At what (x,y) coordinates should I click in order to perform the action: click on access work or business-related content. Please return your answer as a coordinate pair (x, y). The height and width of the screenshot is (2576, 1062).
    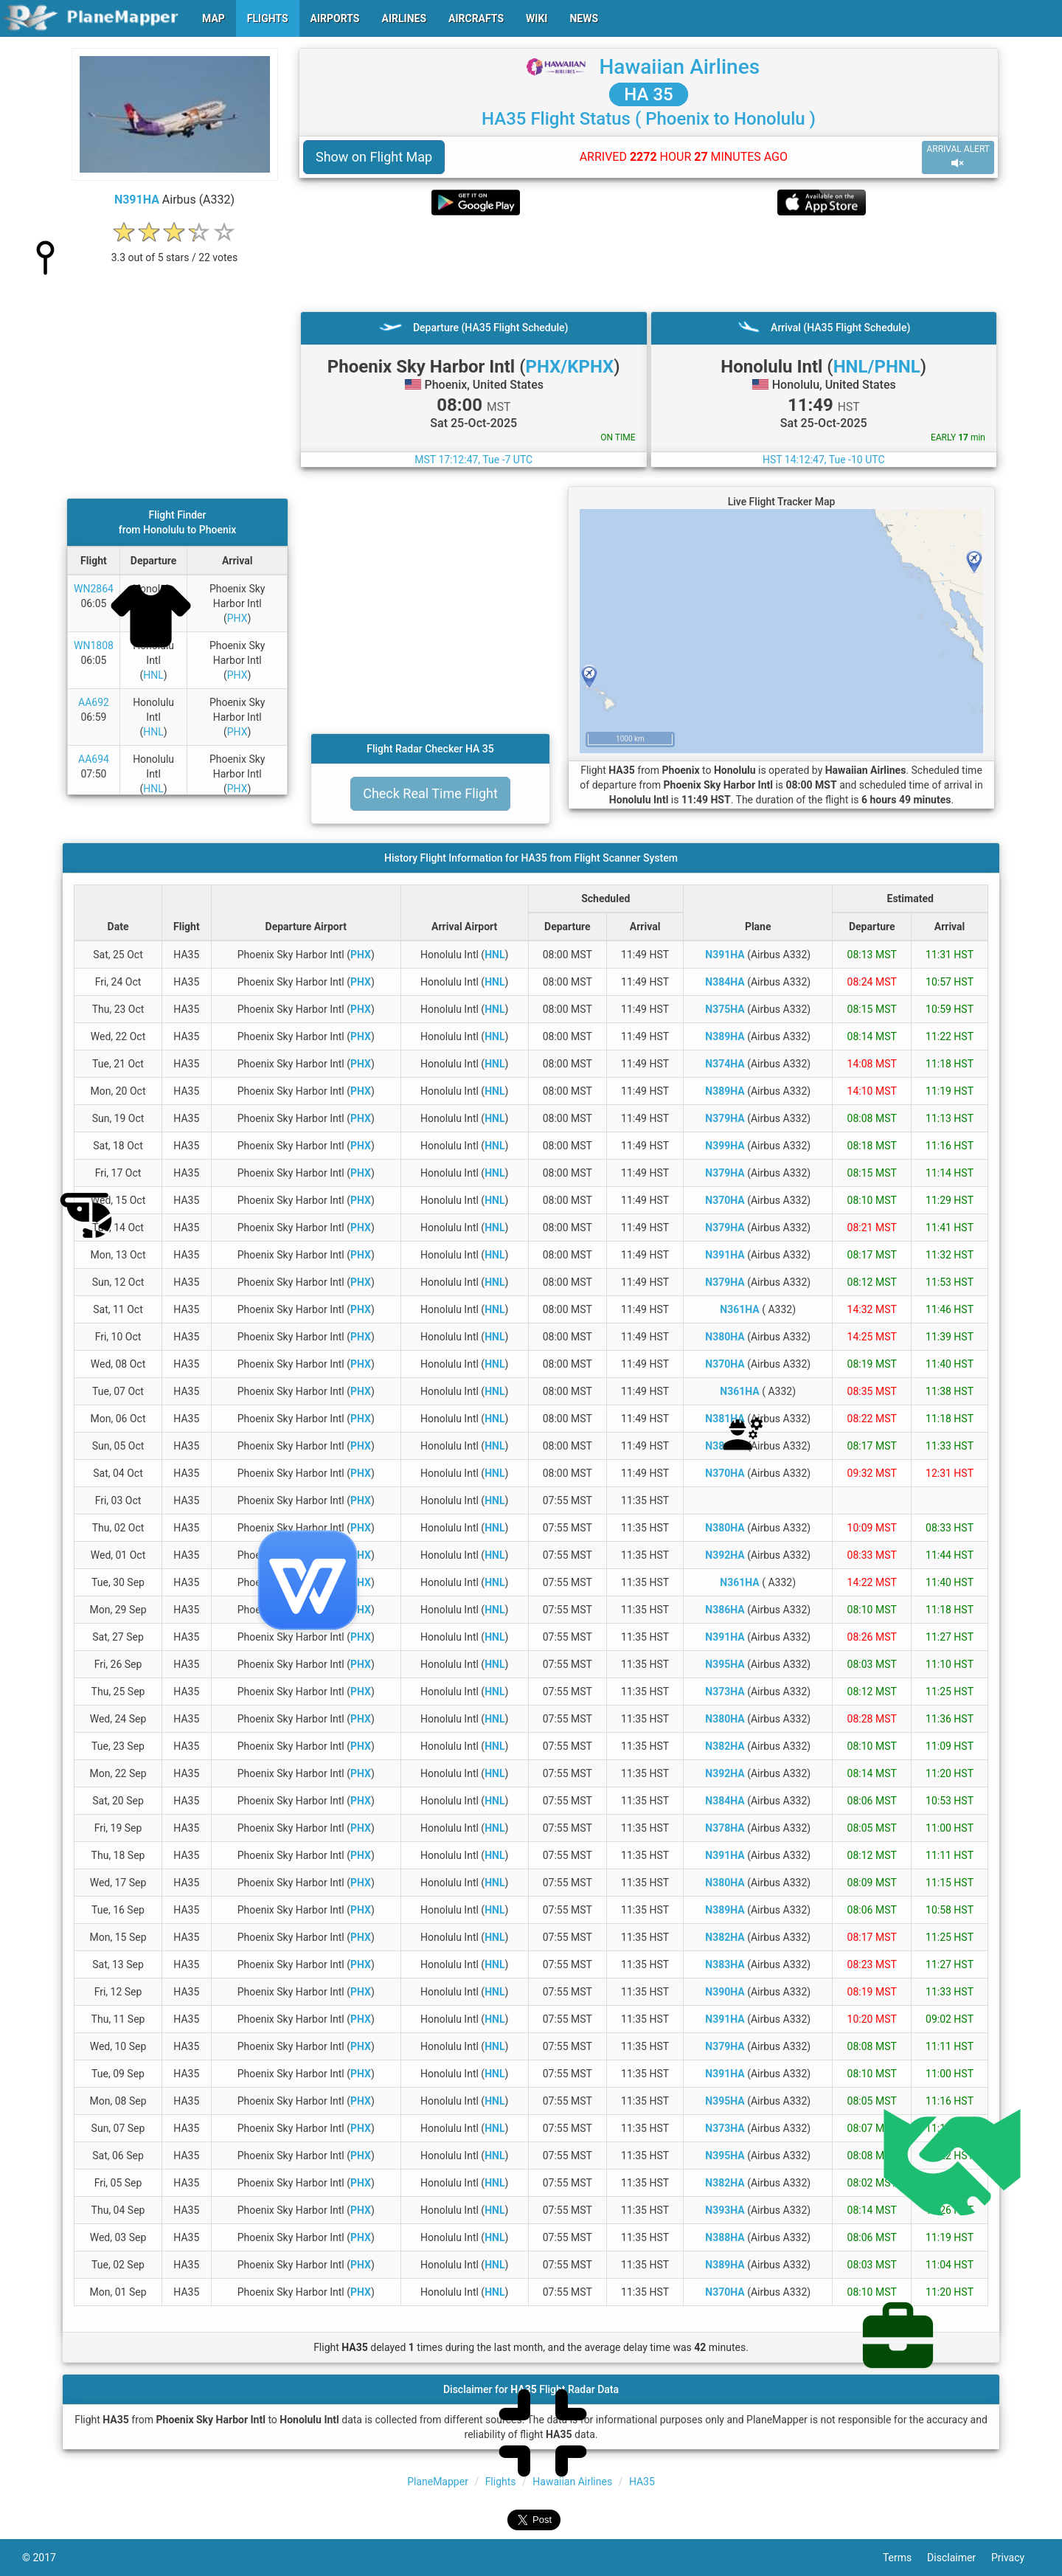
    Looking at the image, I should click on (898, 2337).